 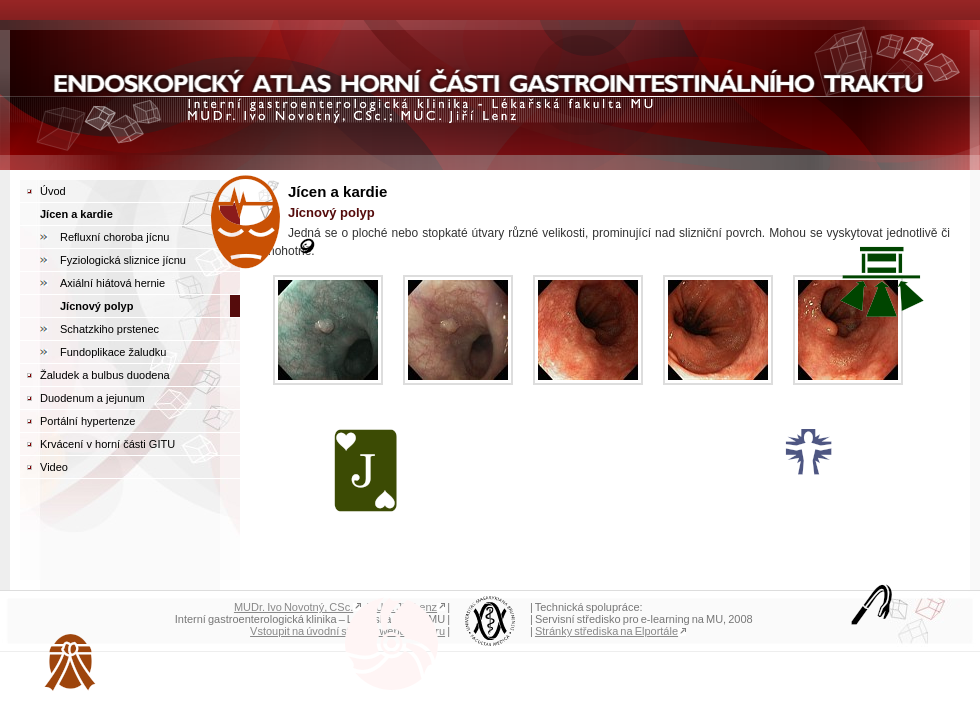 What do you see at coordinates (872, 604) in the screenshot?
I see `crowbar tool item in a game inventory` at bounding box center [872, 604].